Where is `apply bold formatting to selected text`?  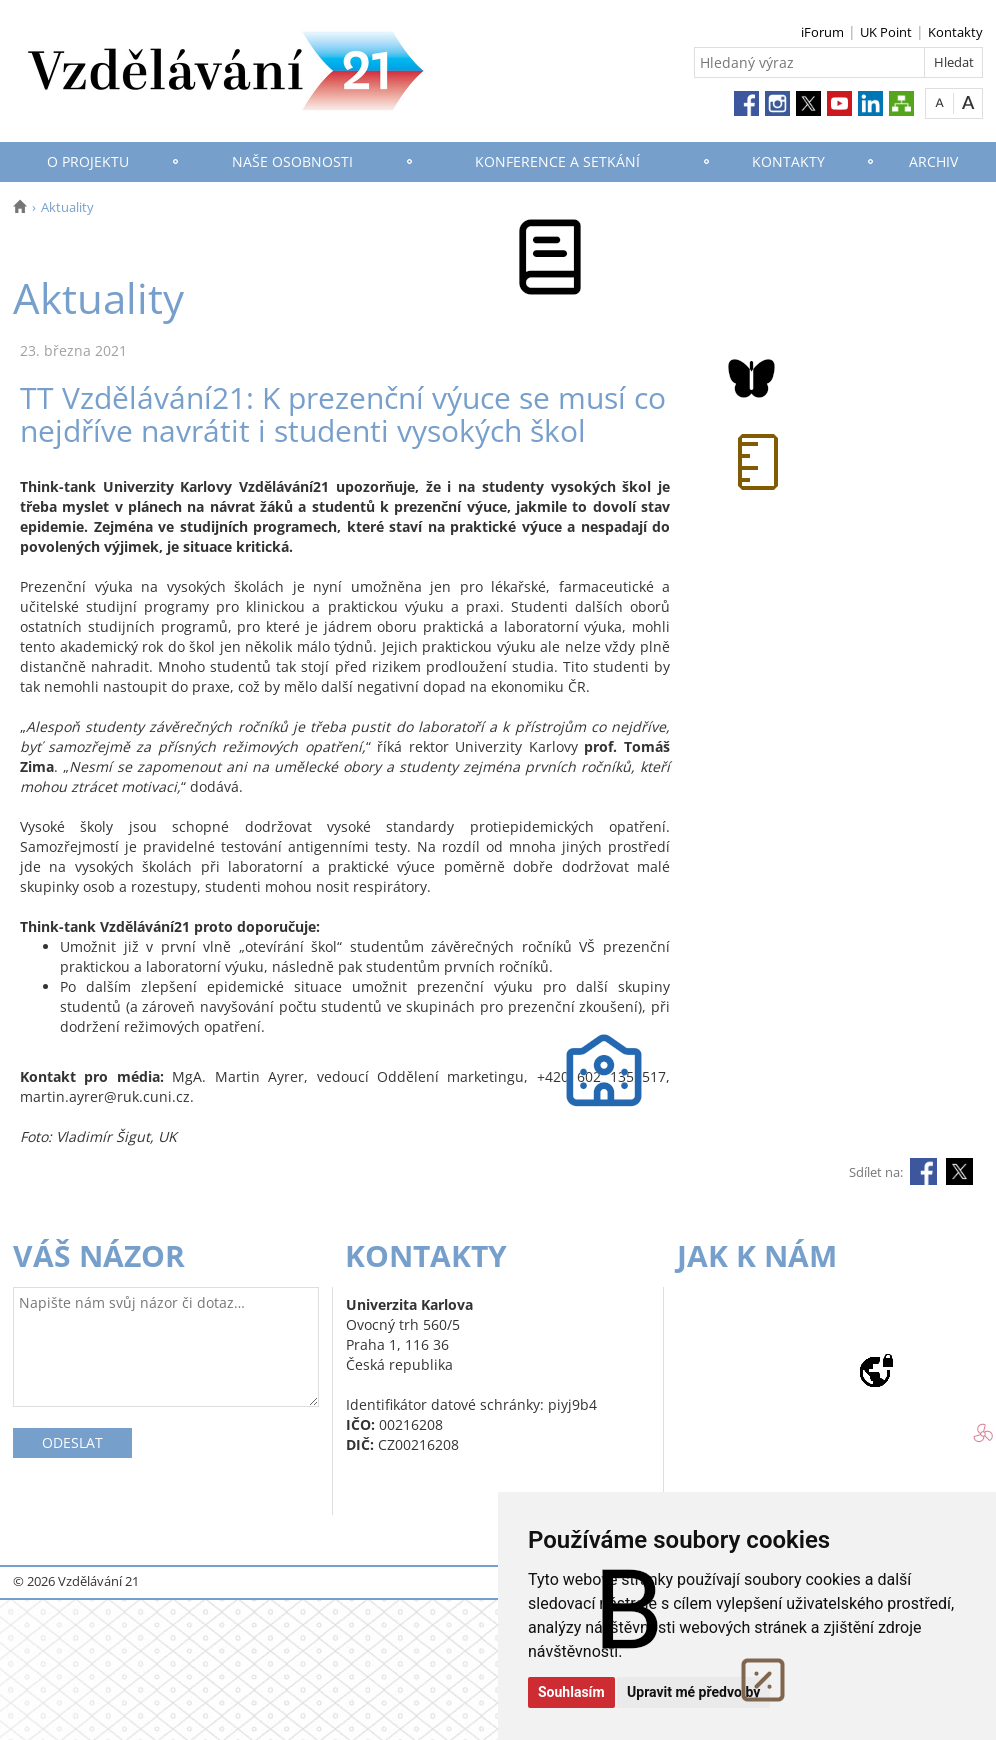
apply bold formatting to selected text is located at coordinates (626, 1609).